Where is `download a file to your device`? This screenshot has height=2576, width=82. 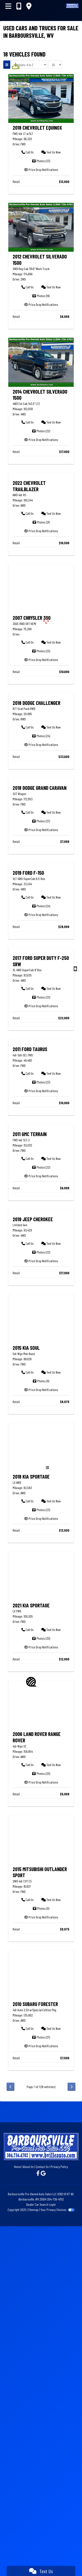
download a file to your device is located at coordinates (16, 66).